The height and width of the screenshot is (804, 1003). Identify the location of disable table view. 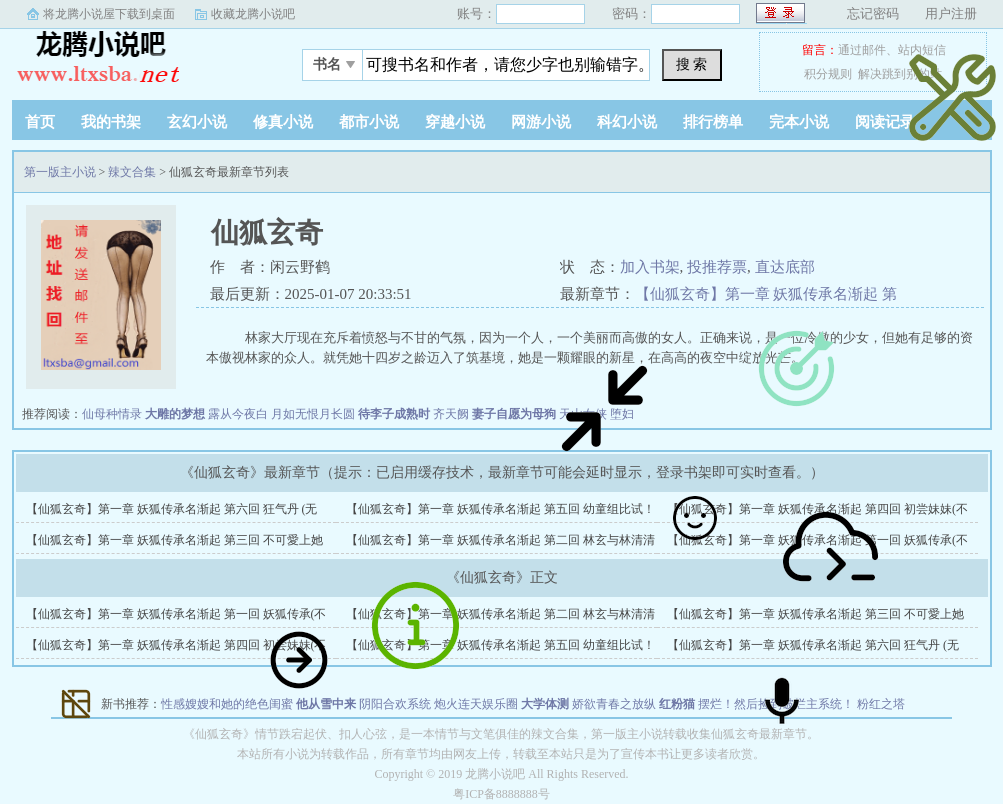
(76, 704).